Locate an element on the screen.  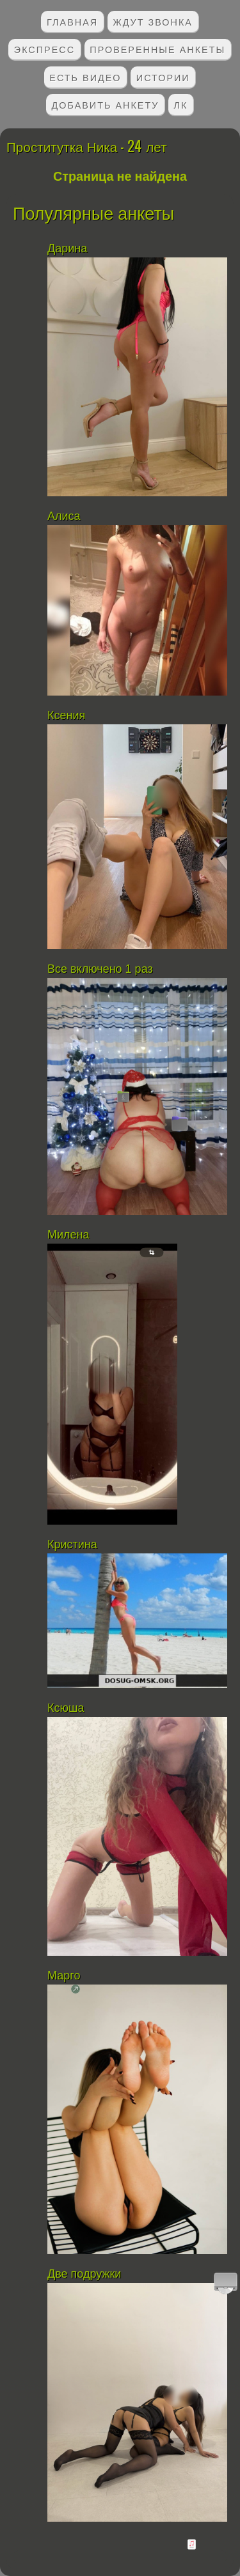
open folder to view contents is located at coordinates (180, 1124).